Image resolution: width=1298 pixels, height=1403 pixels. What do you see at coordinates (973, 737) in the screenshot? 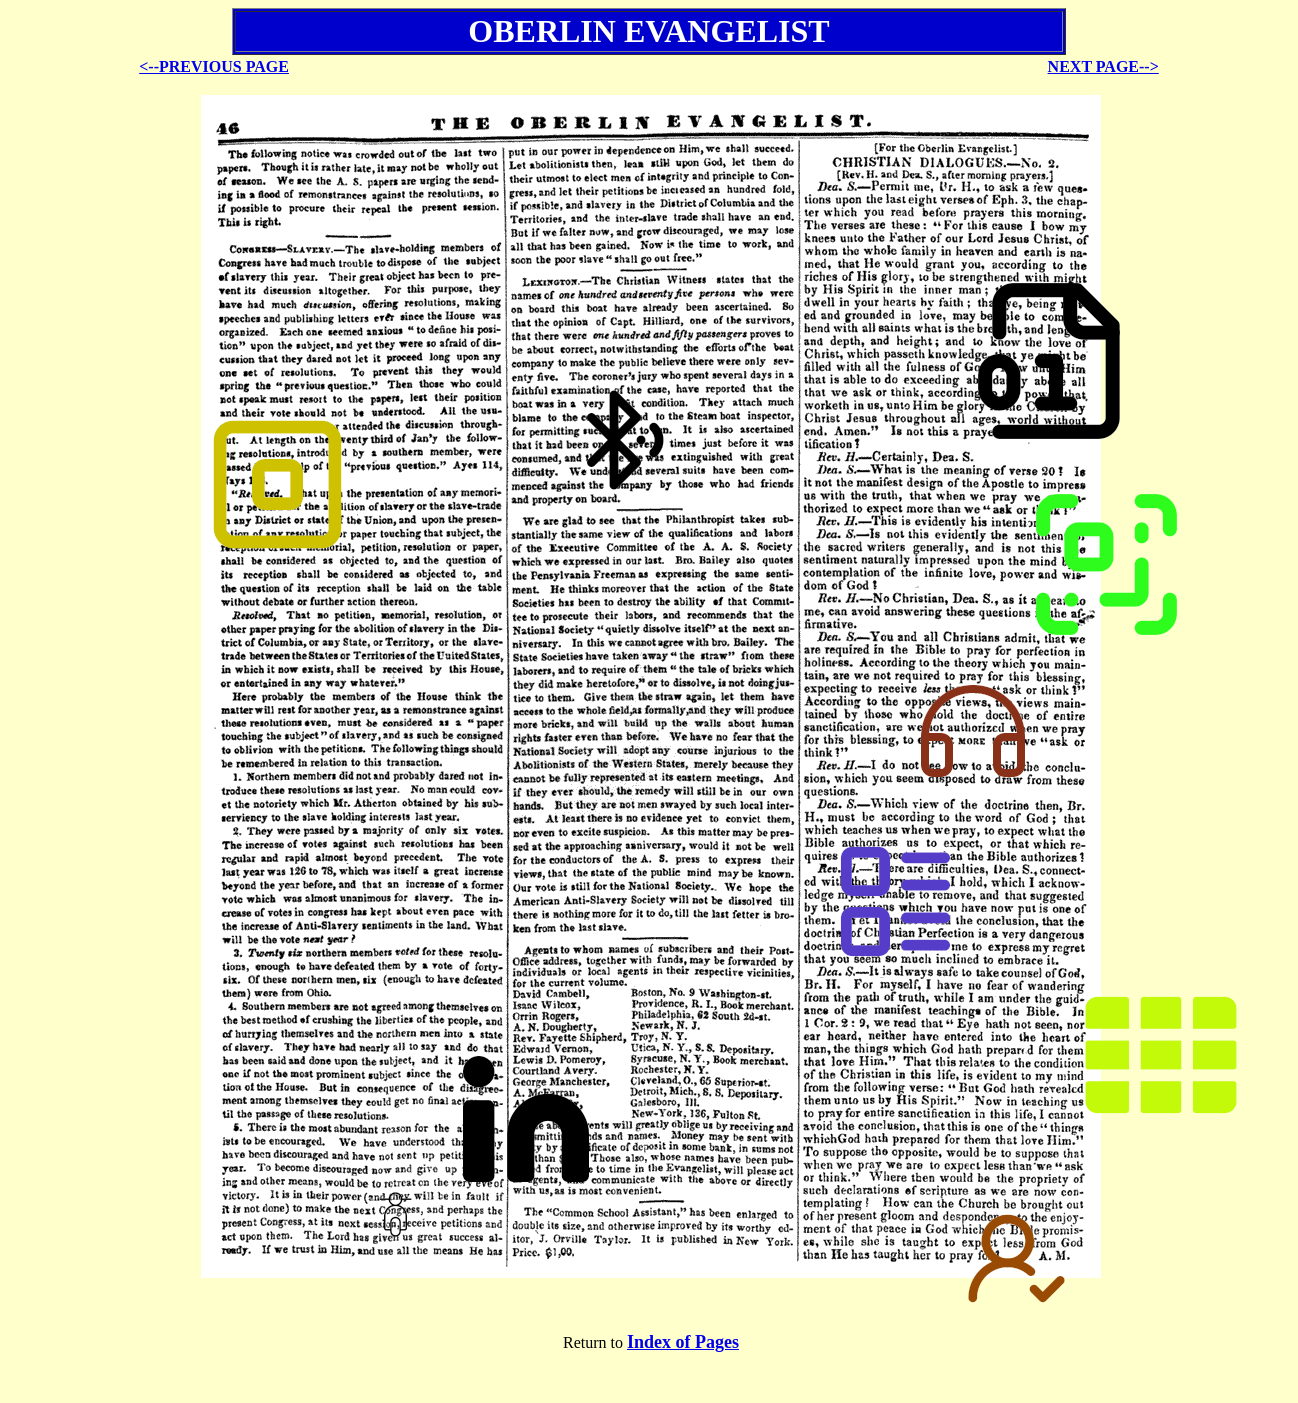
I see `access audio or music player` at bounding box center [973, 737].